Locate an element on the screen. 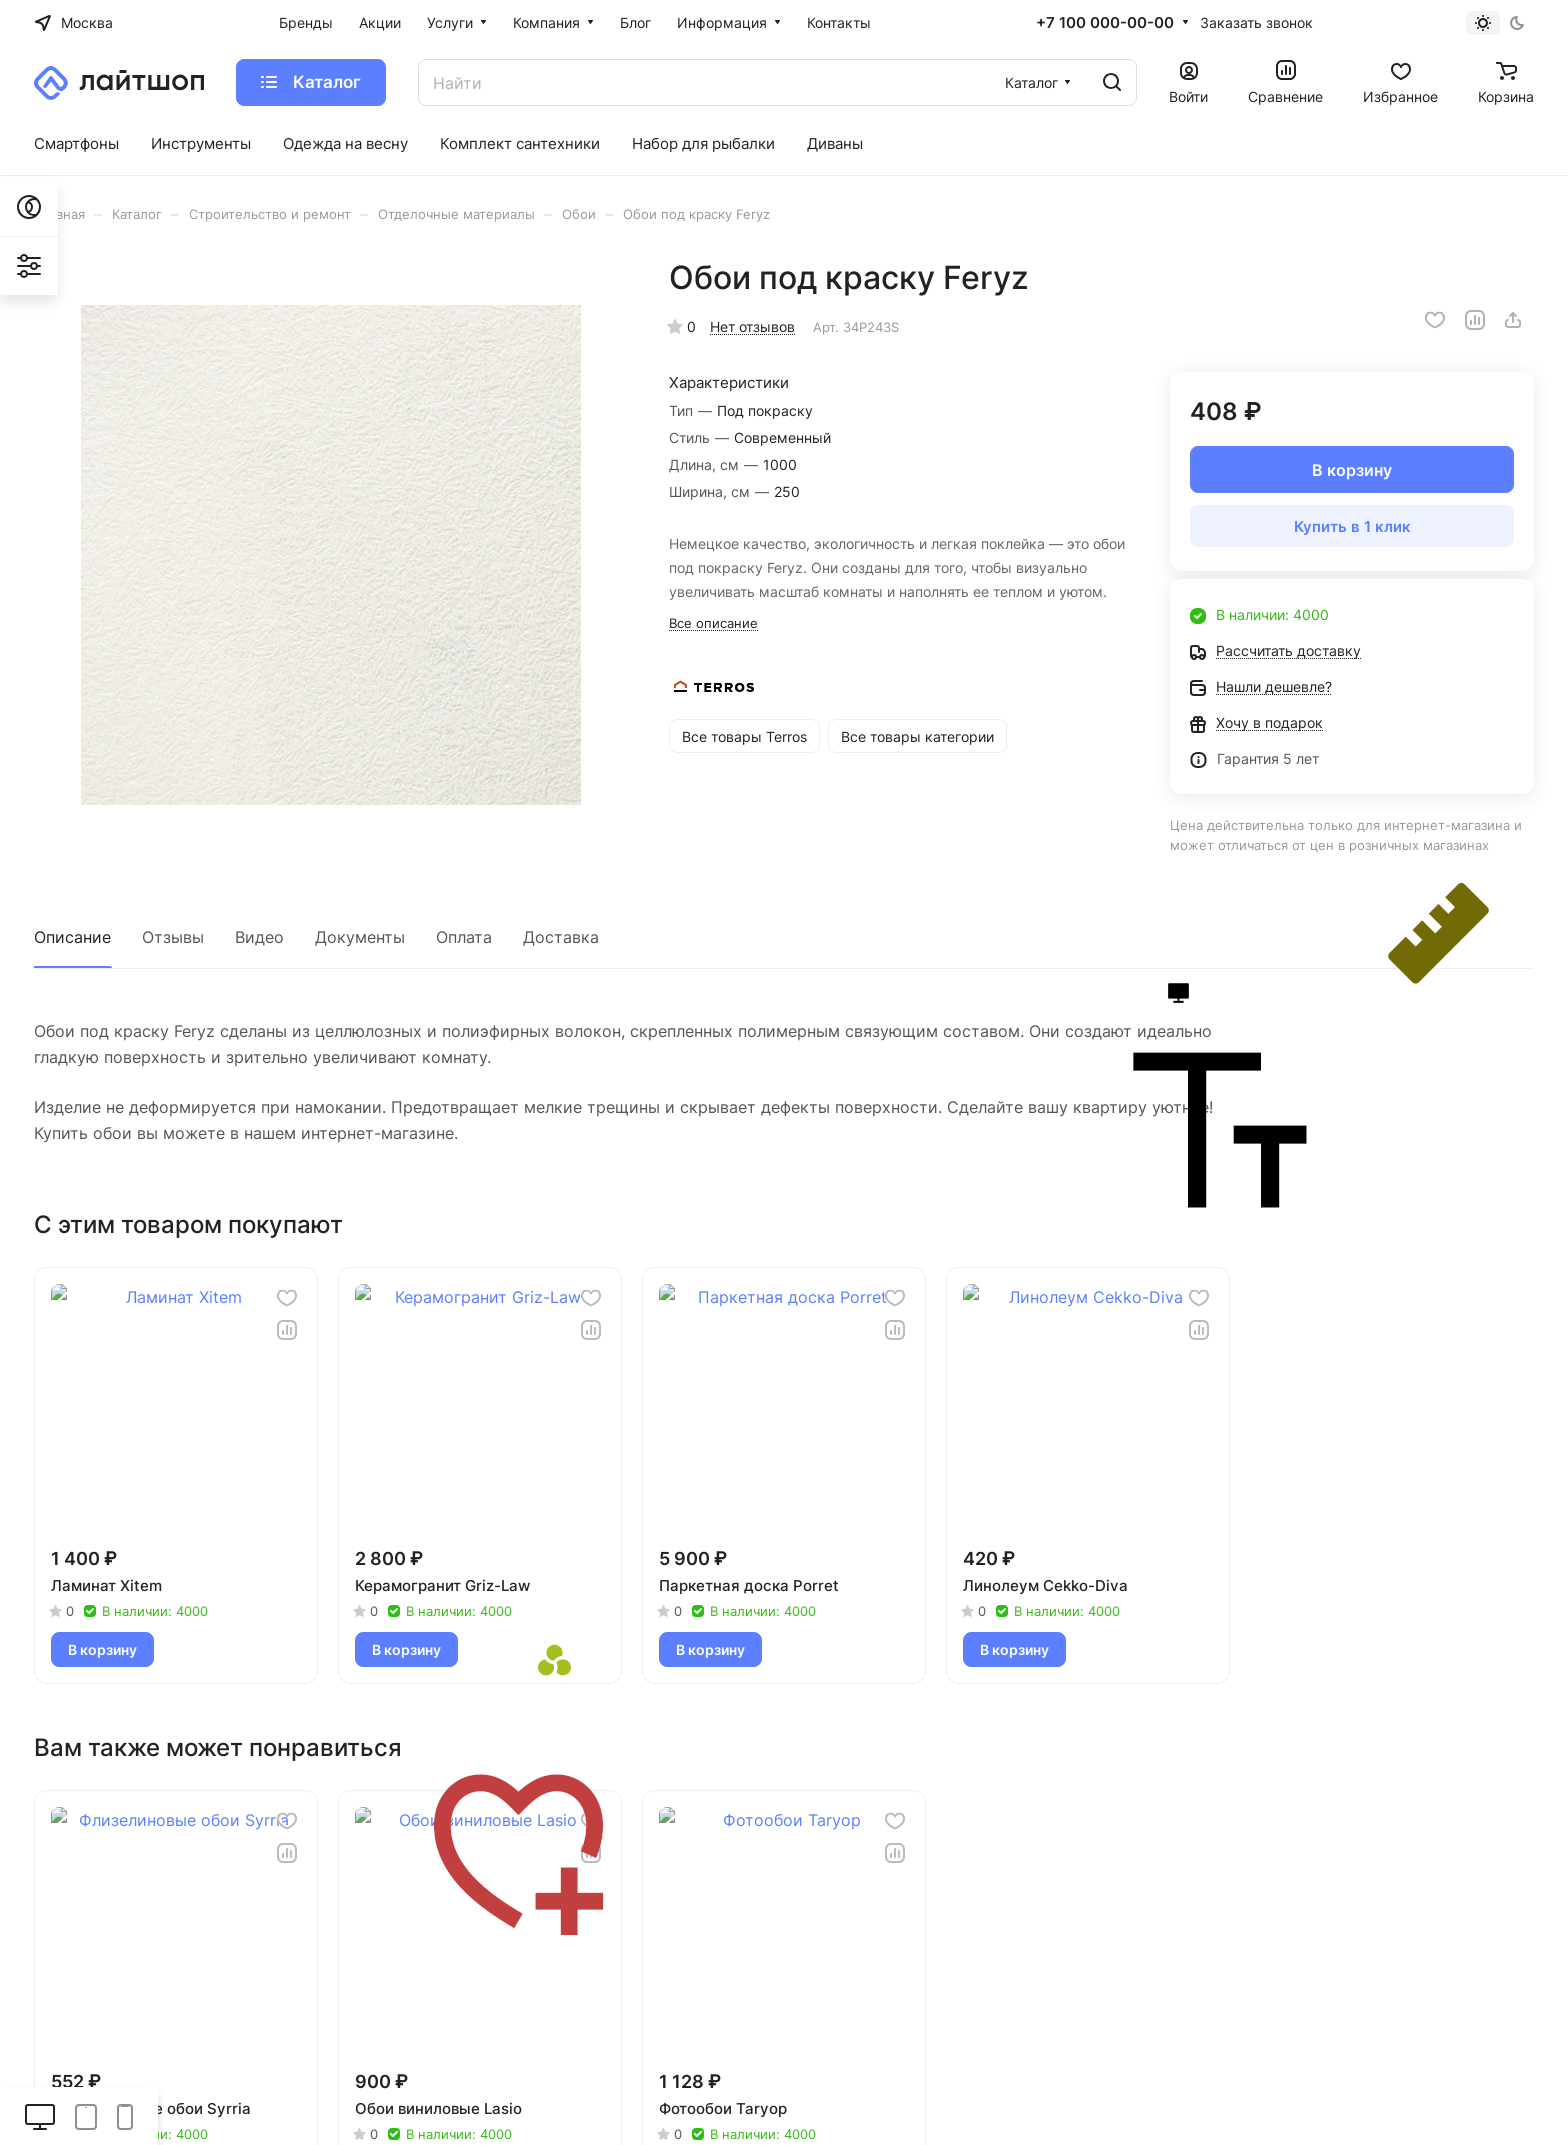  access desktop or computer settings is located at coordinates (1178, 992).